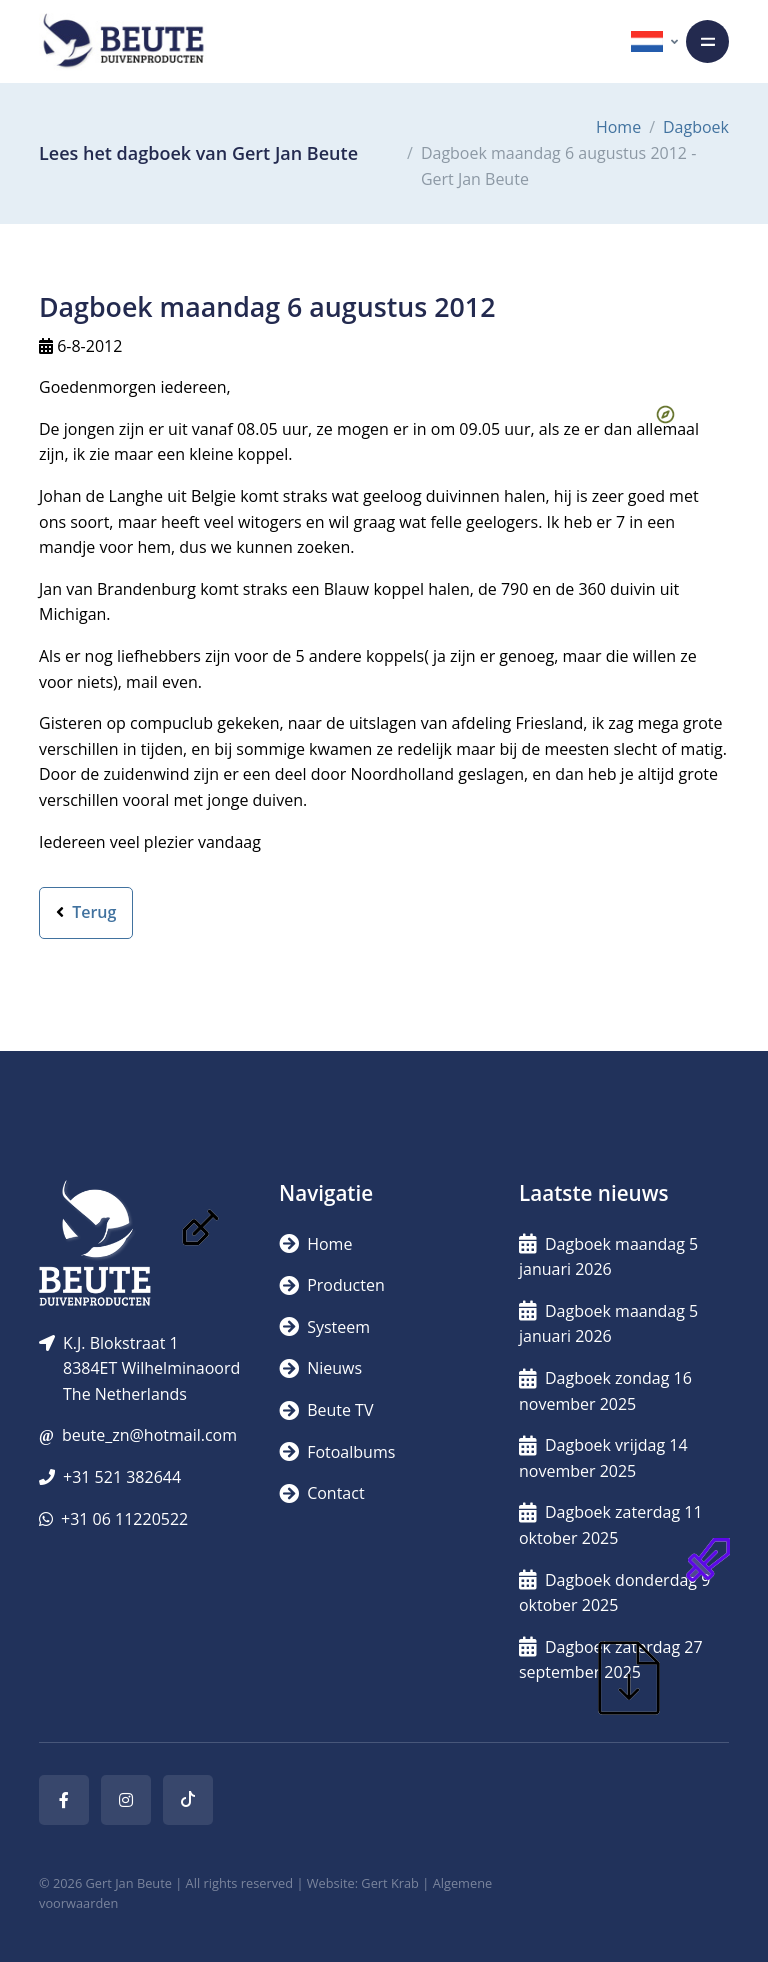  I want to click on access game or combat features, so click(709, 1559).